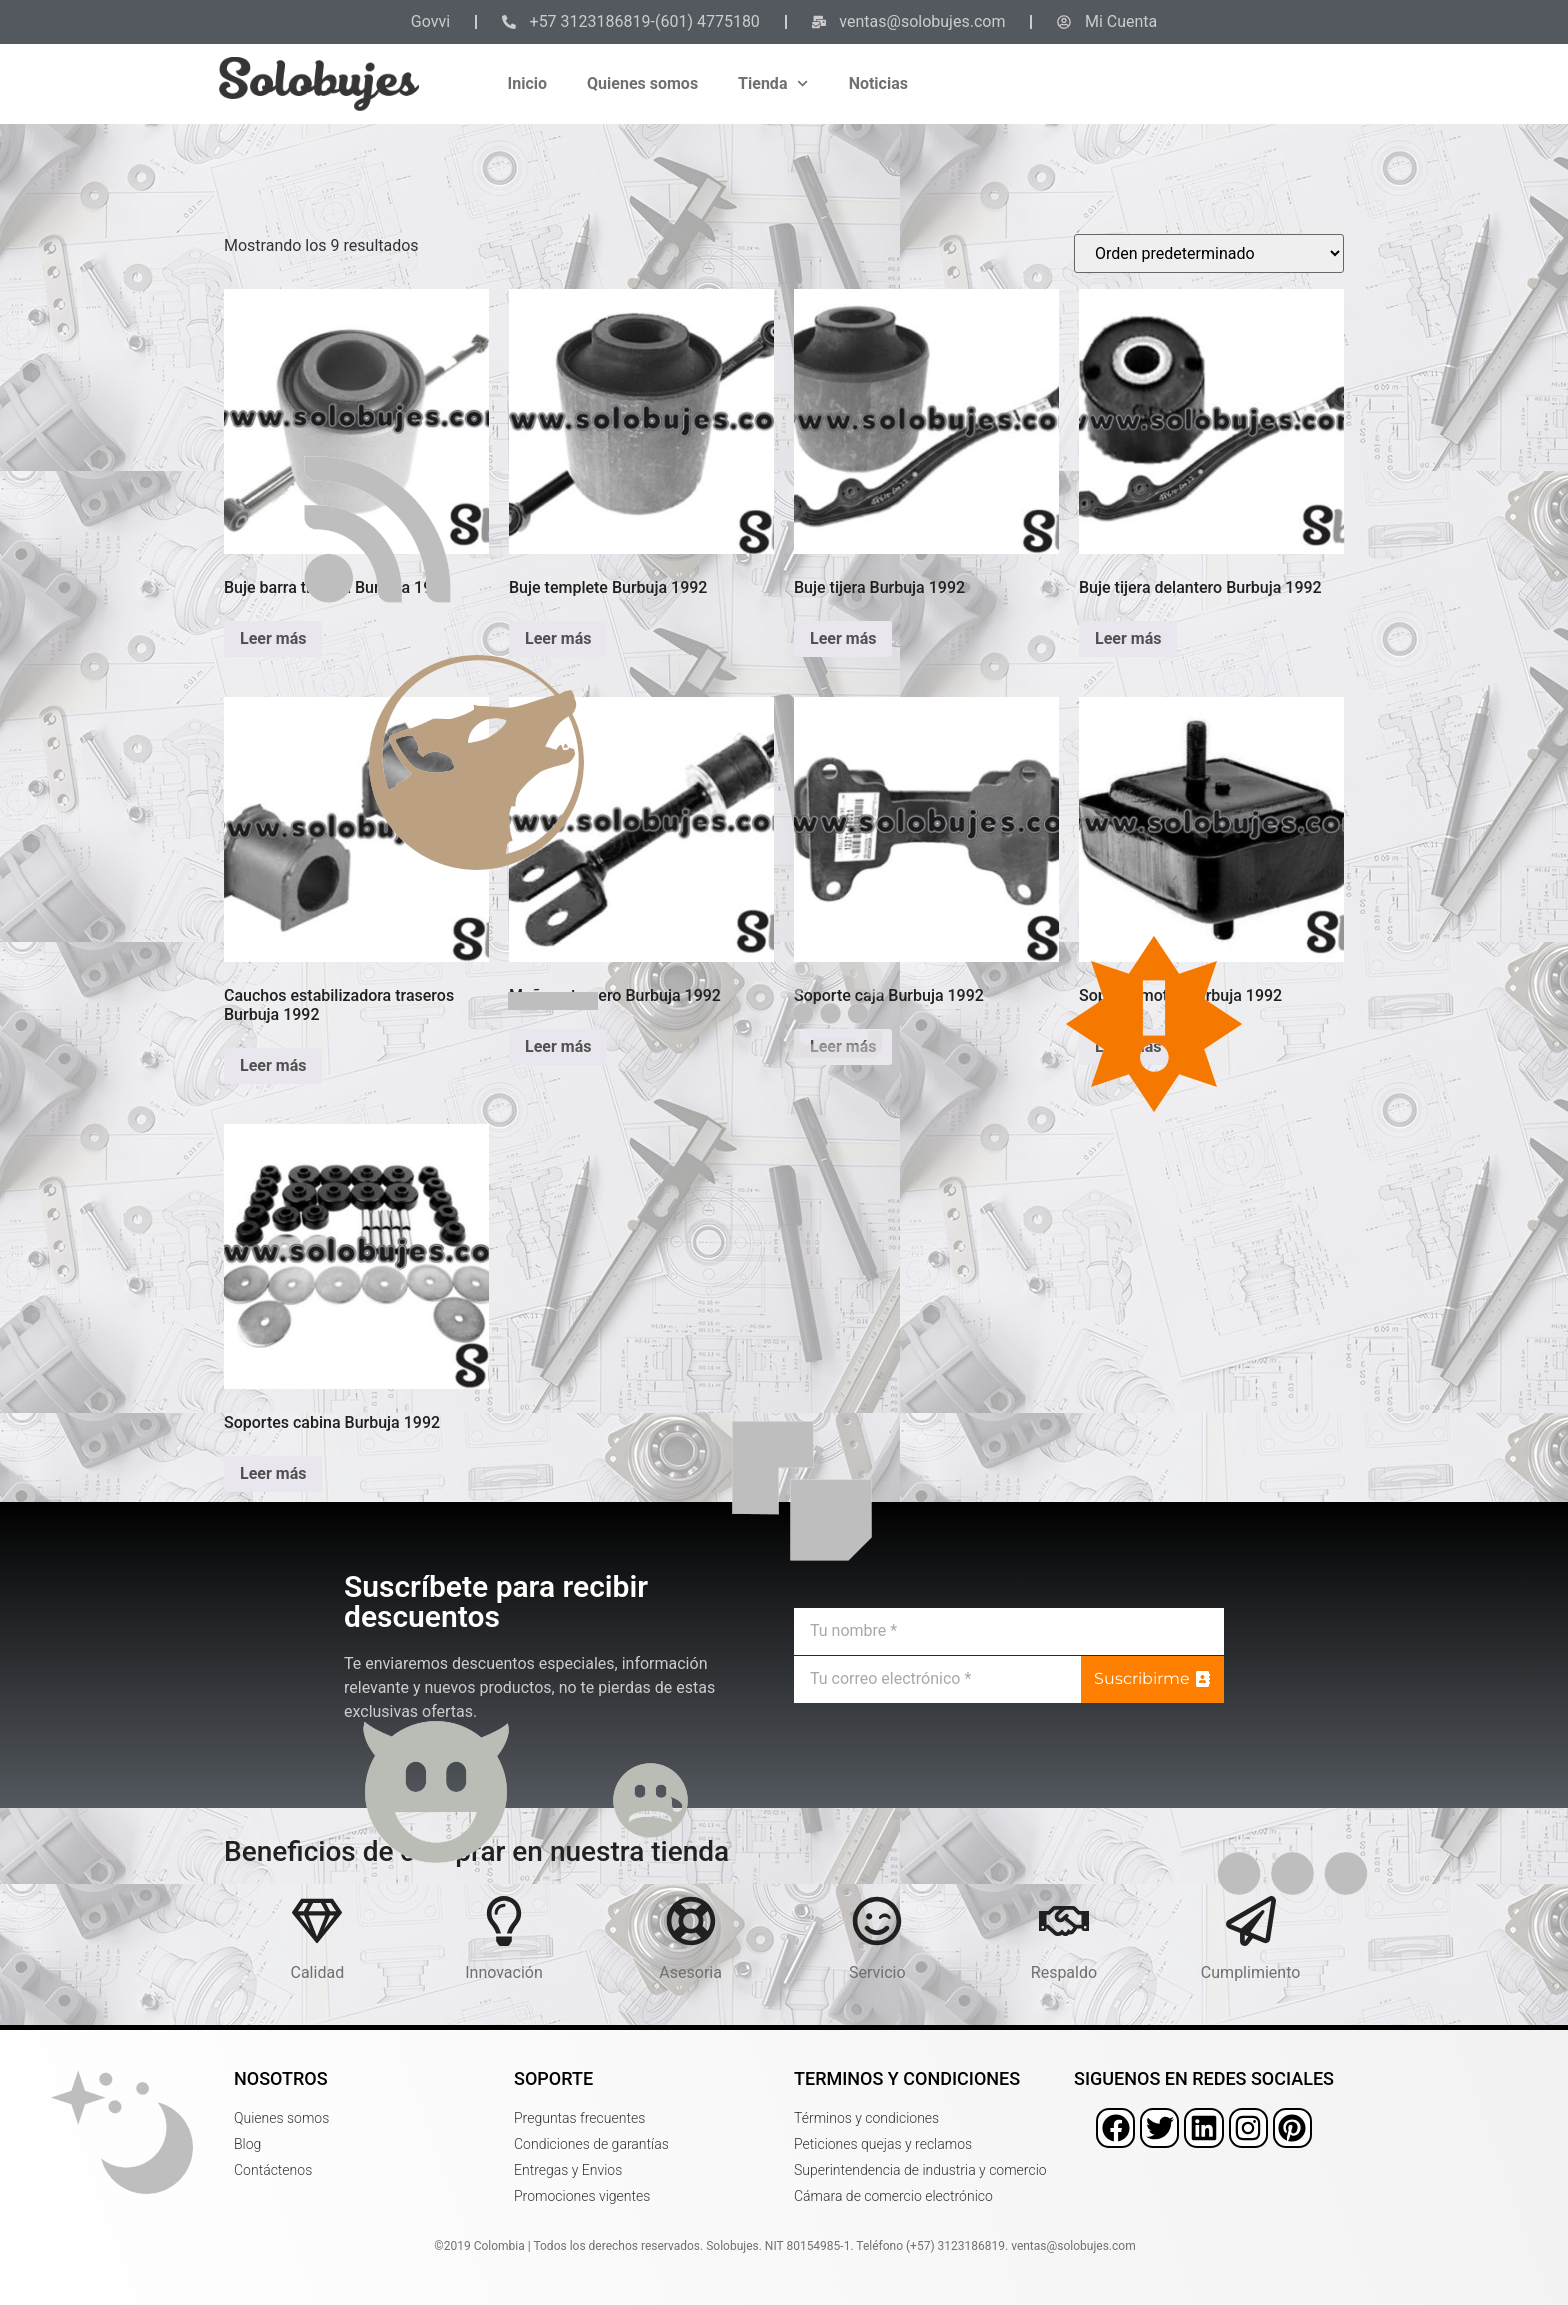  What do you see at coordinates (1292, 1873) in the screenshot?
I see `content is loading` at bounding box center [1292, 1873].